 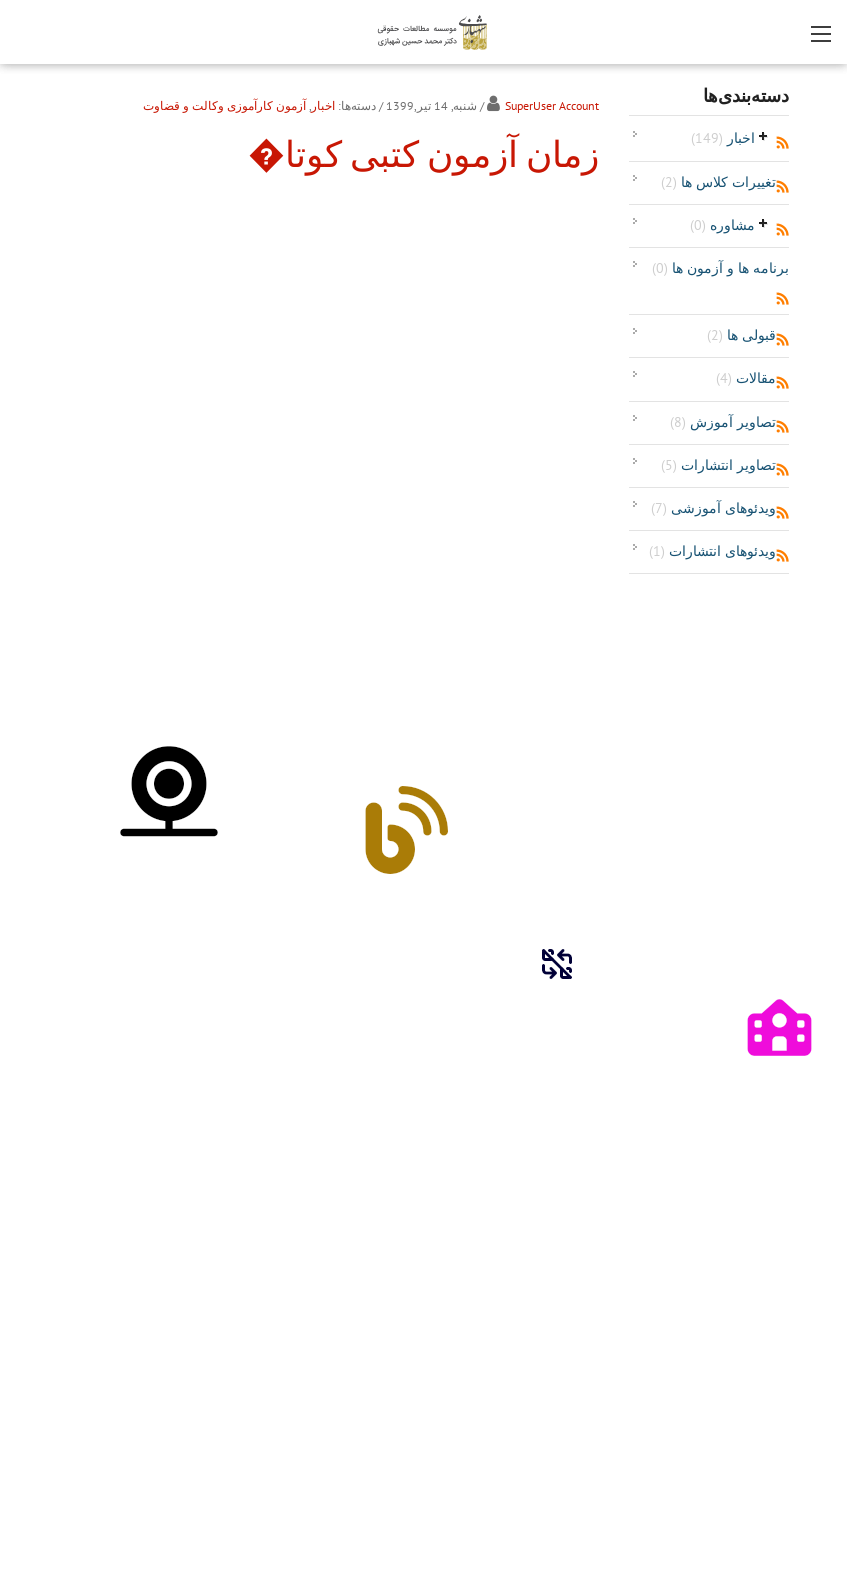 I want to click on access blog or publishing platform, so click(x=404, y=830).